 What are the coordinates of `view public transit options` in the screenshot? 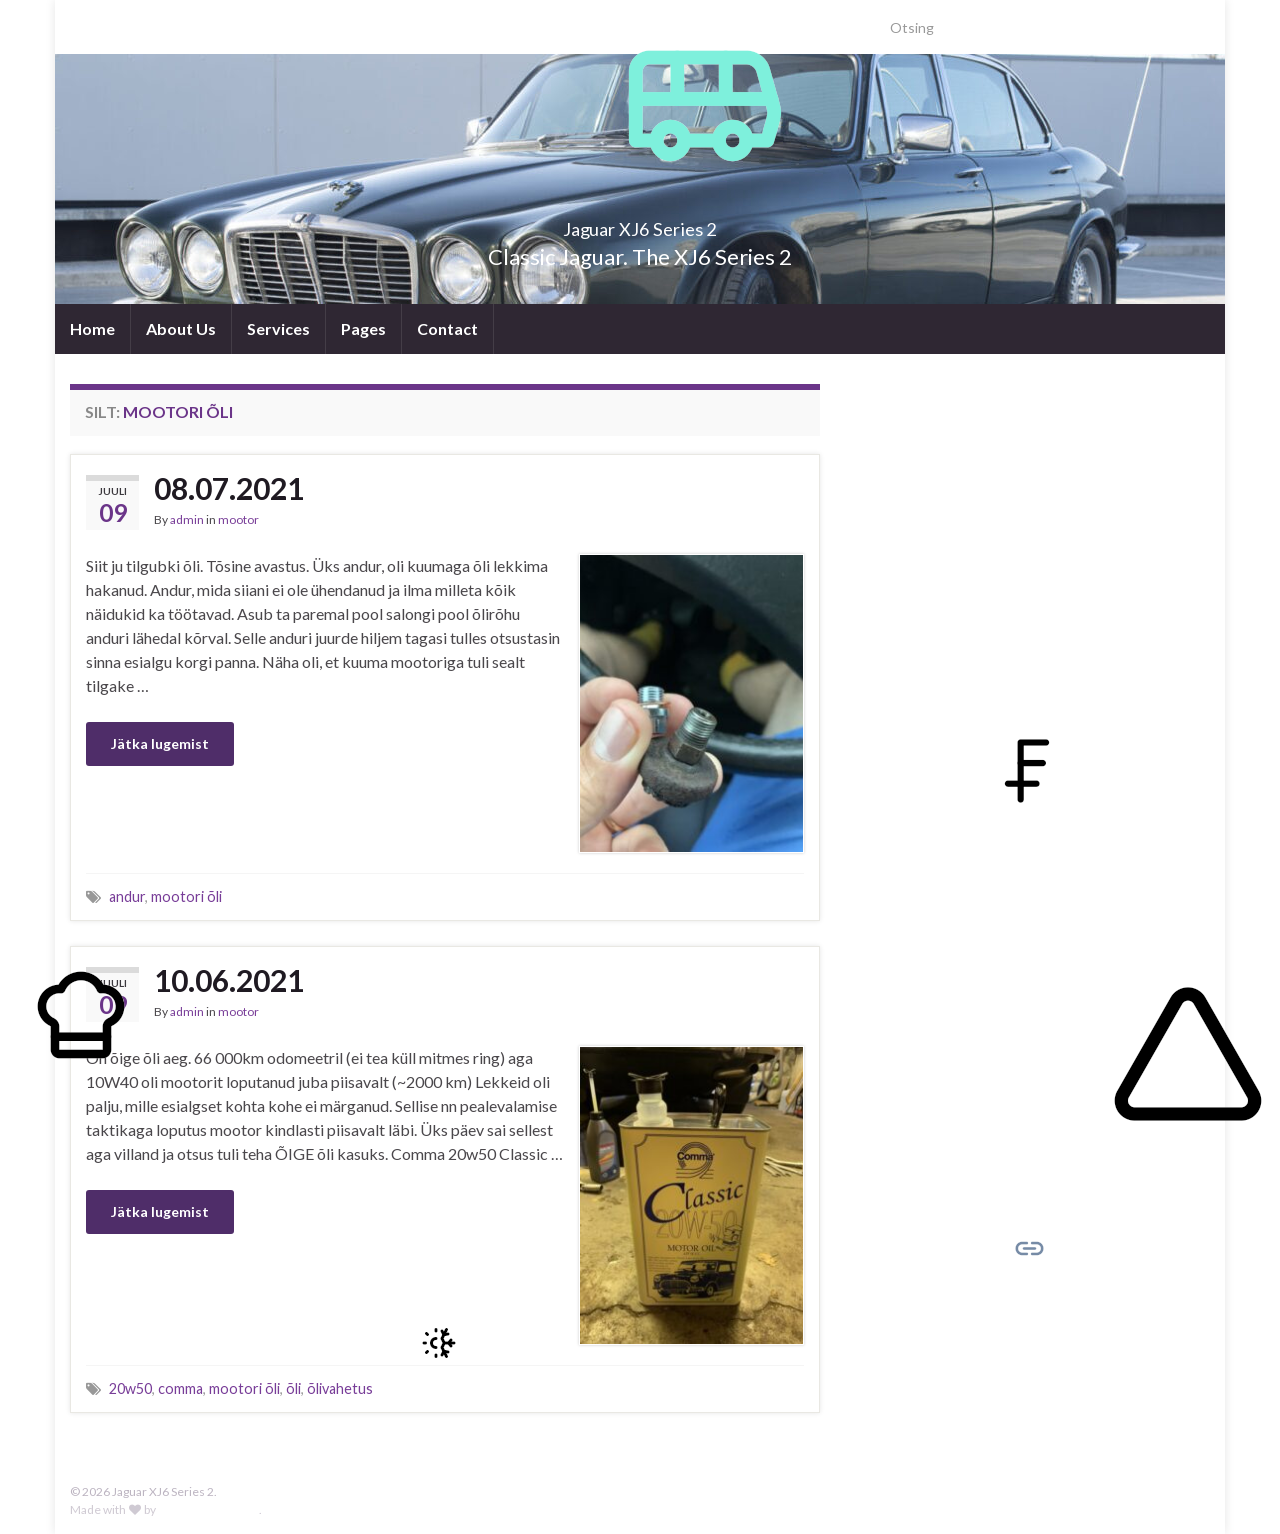 It's located at (705, 99).